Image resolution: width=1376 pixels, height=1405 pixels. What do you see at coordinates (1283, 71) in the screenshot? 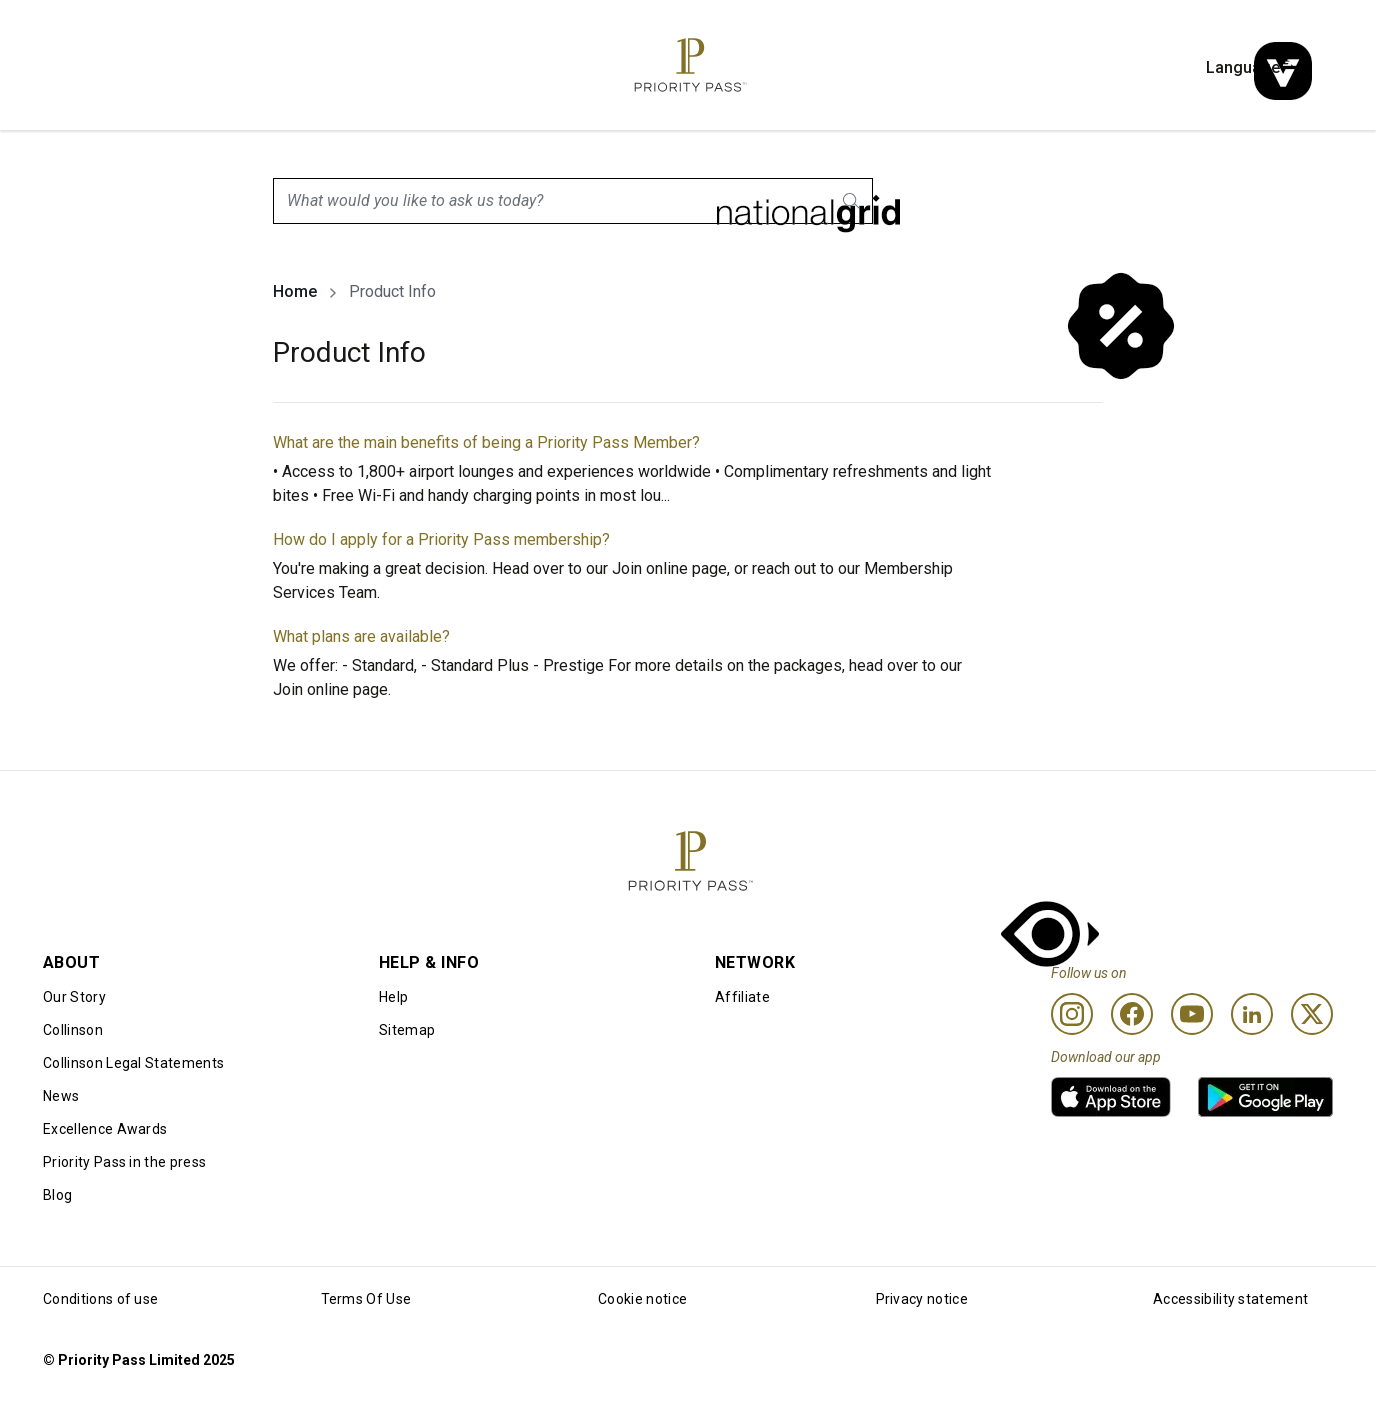
I see `verdaccio private npm registry logo` at bounding box center [1283, 71].